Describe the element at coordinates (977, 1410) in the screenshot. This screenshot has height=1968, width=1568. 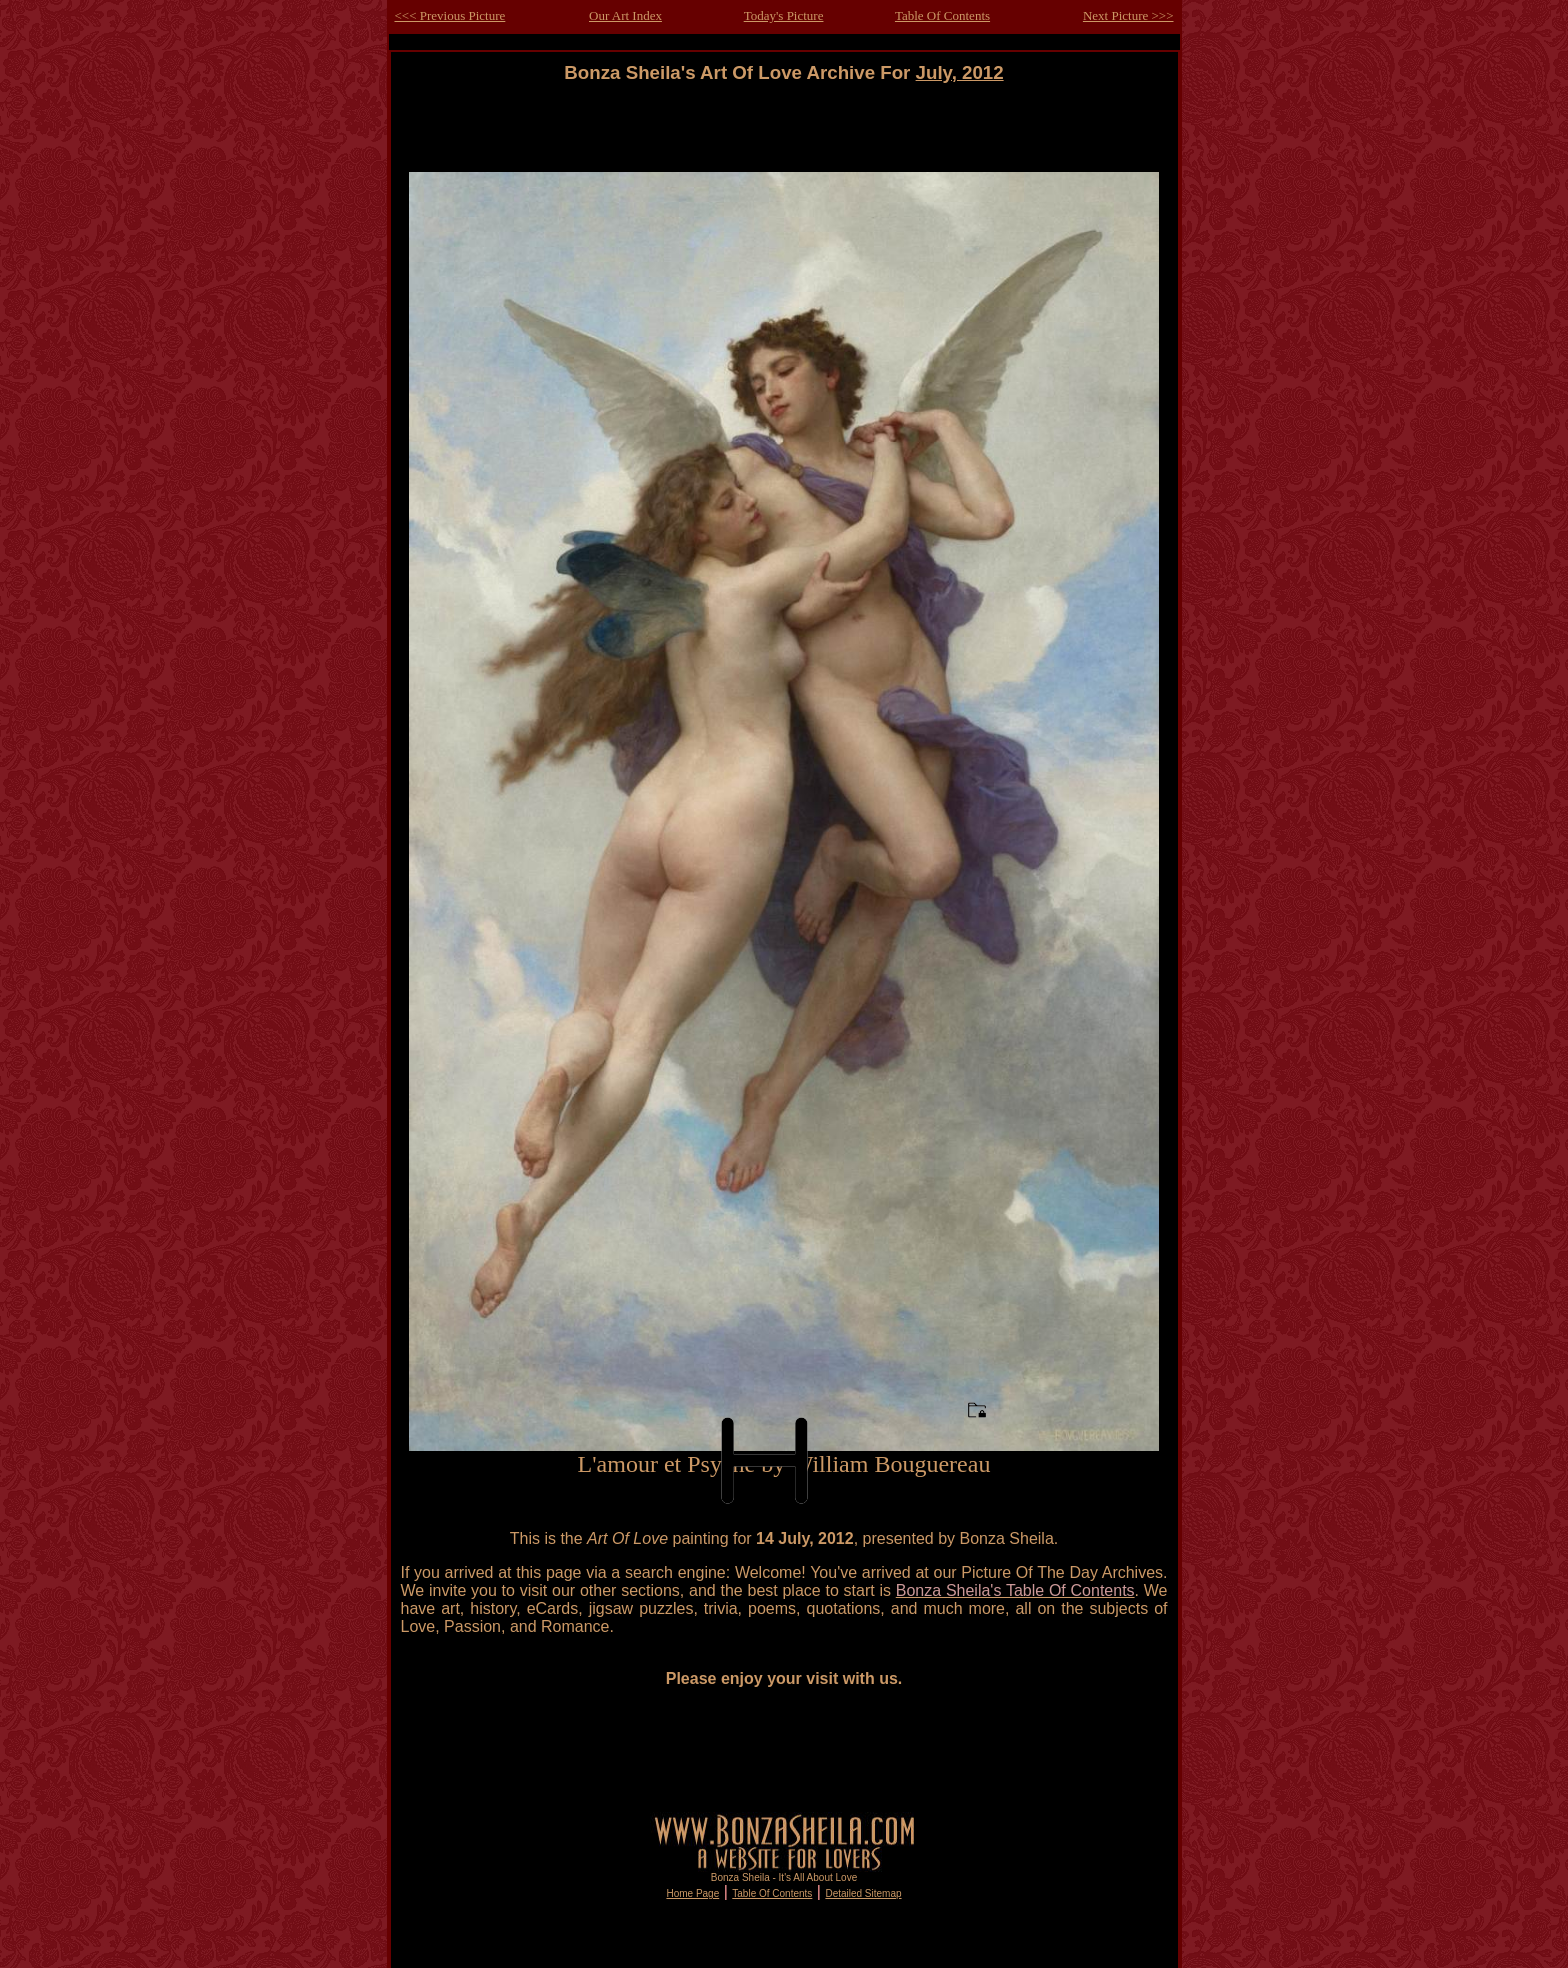
I see `access a password-protected folder` at that location.